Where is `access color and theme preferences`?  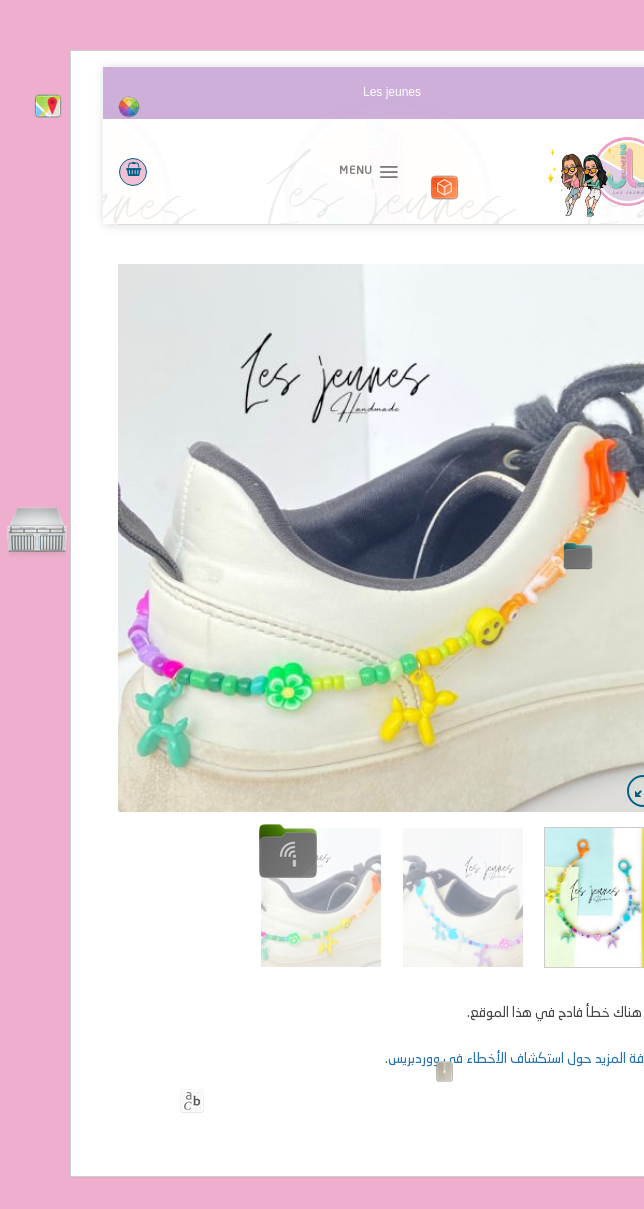
access color and theme preferences is located at coordinates (129, 107).